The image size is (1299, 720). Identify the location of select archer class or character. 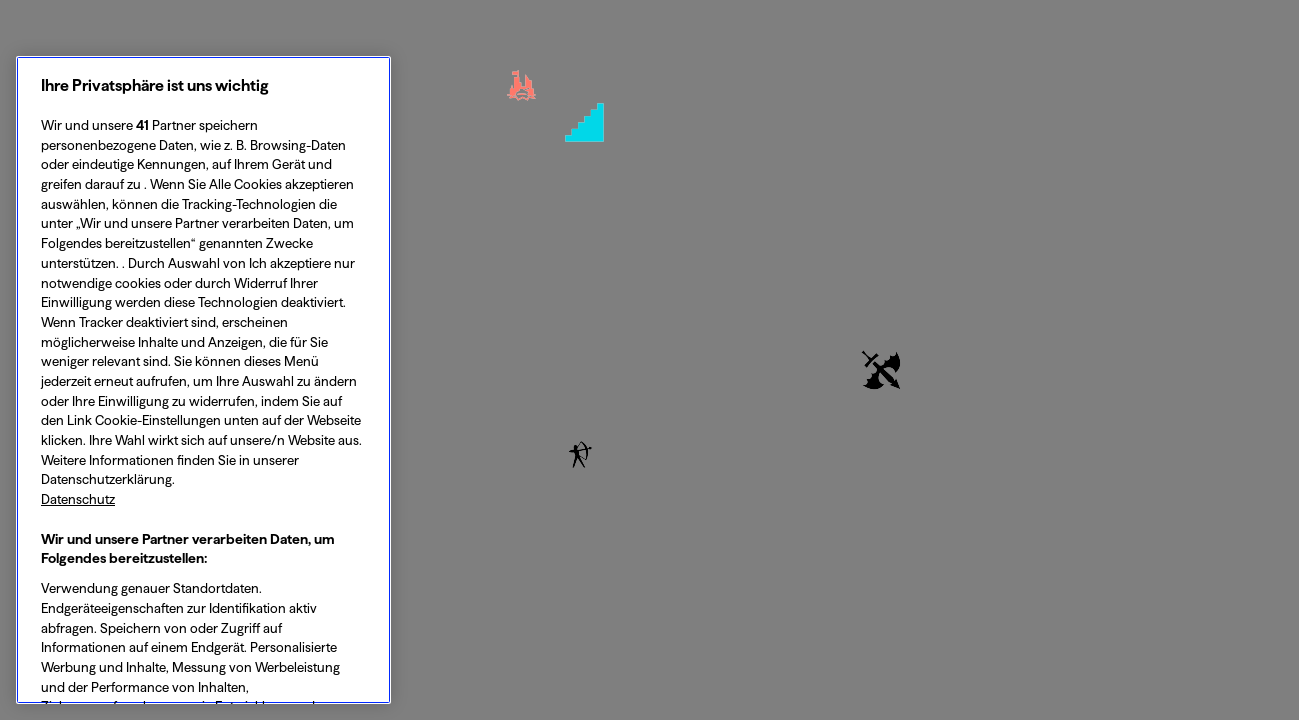
(579, 454).